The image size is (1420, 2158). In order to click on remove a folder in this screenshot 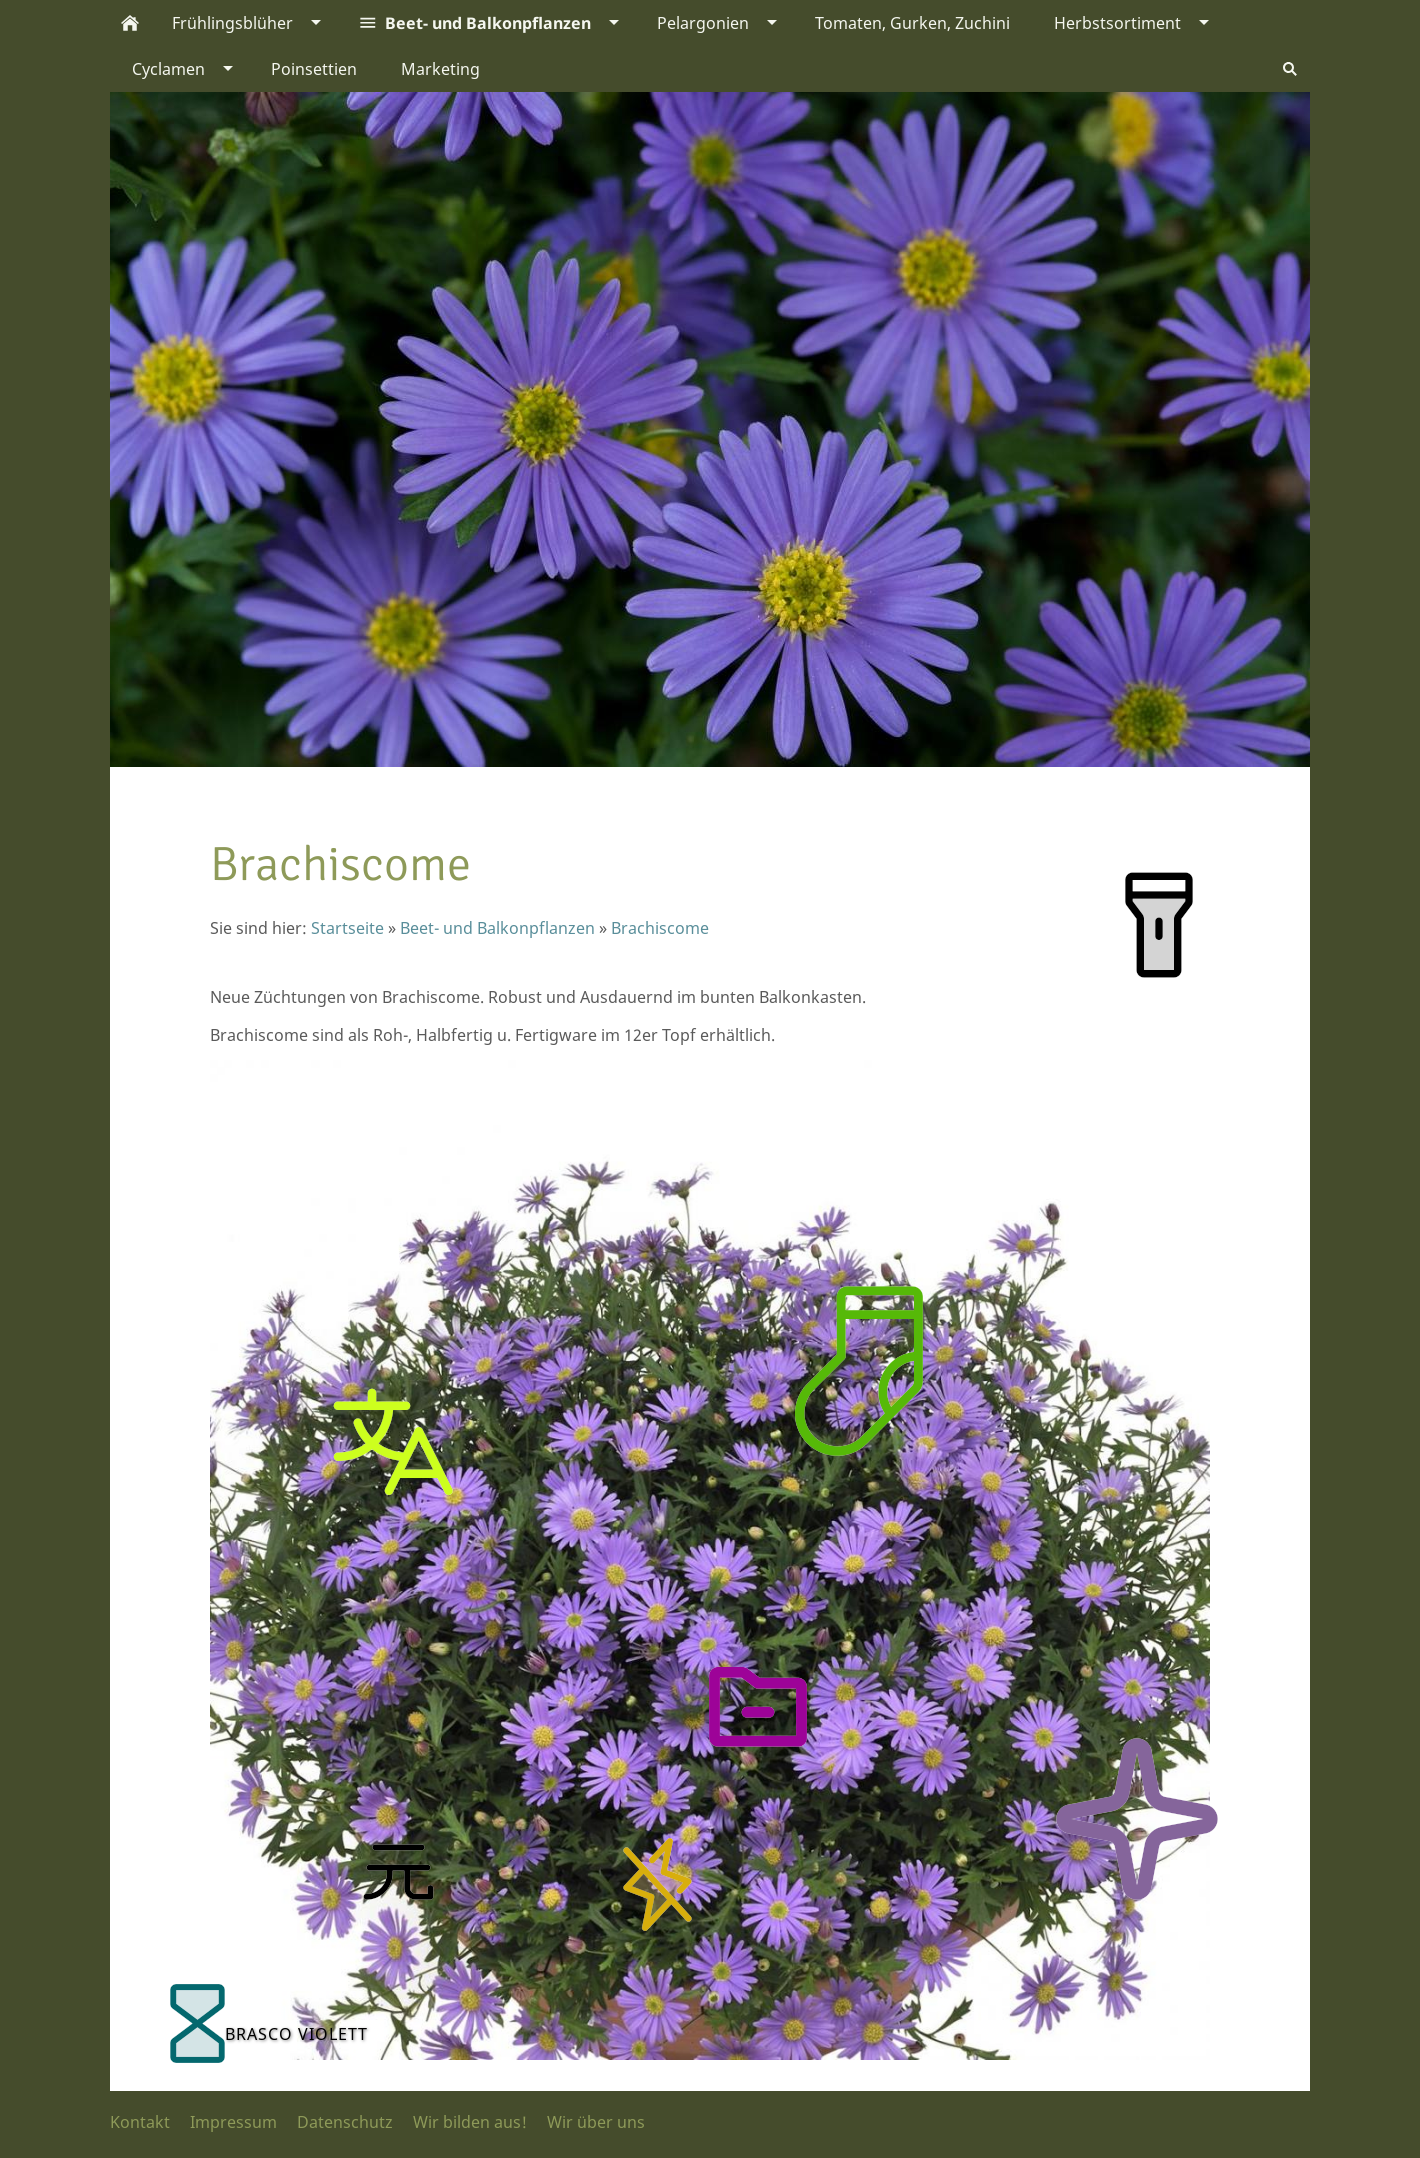, I will do `click(758, 1705)`.